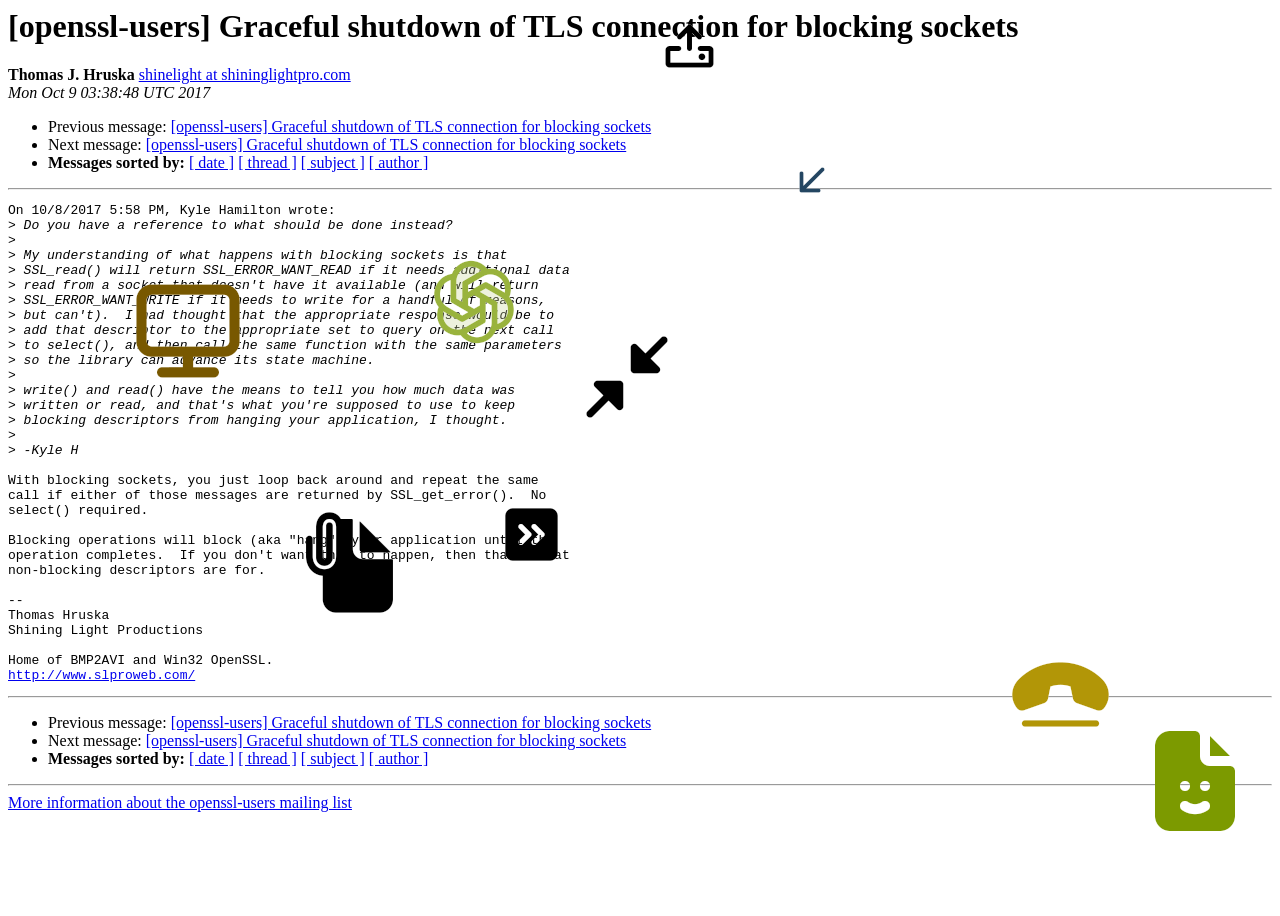 This screenshot has height=916, width=1280. Describe the element at coordinates (531, 534) in the screenshot. I see `skip forward or advance to next item` at that location.